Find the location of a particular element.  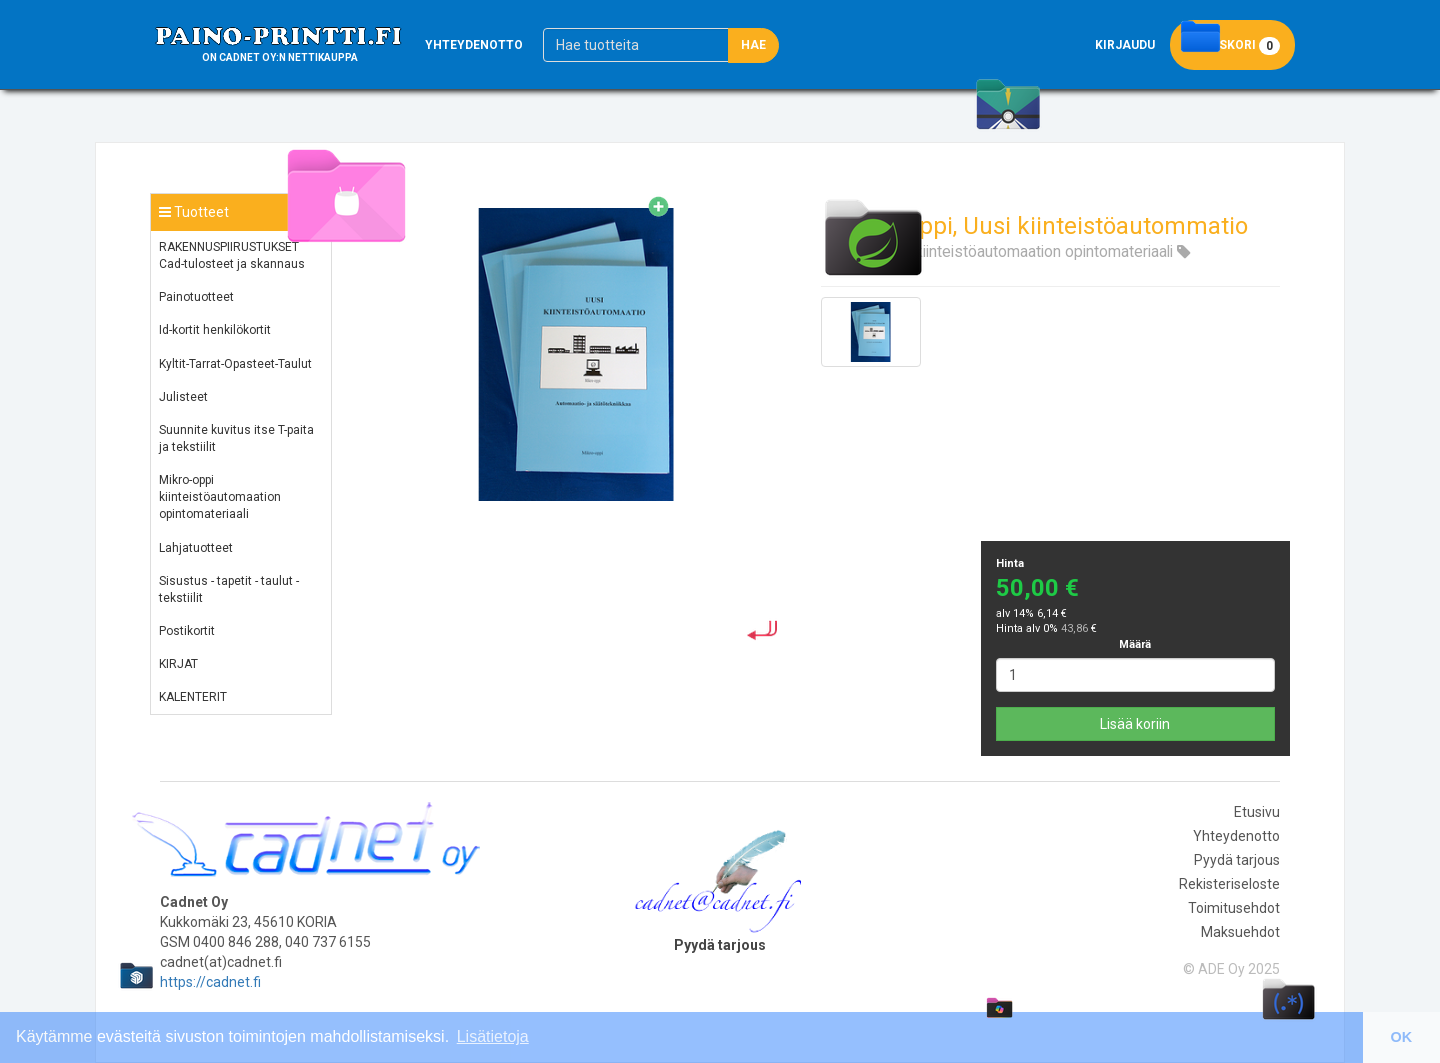

open folder containing files or documents is located at coordinates (1200, 36).